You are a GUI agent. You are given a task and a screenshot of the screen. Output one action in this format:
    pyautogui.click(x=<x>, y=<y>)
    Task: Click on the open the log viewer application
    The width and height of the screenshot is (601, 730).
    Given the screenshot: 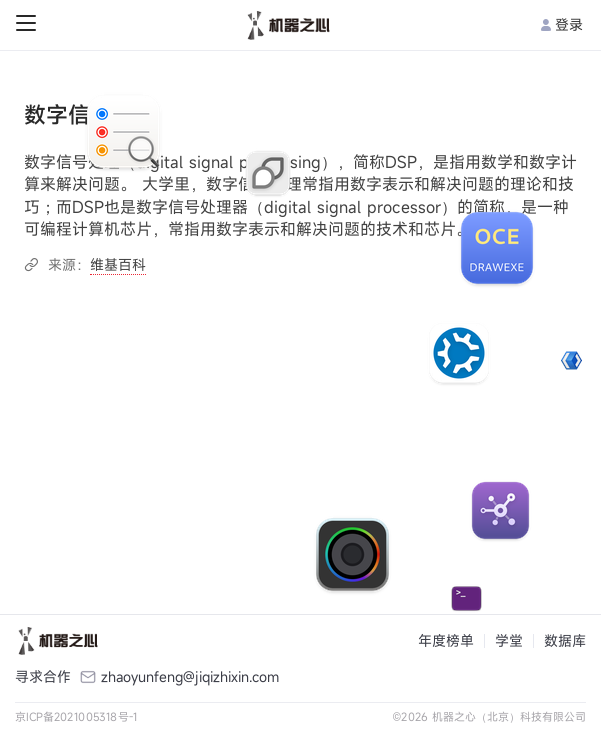 What is the action you would take?
    pyautogui.click(x=123, y=131)
    